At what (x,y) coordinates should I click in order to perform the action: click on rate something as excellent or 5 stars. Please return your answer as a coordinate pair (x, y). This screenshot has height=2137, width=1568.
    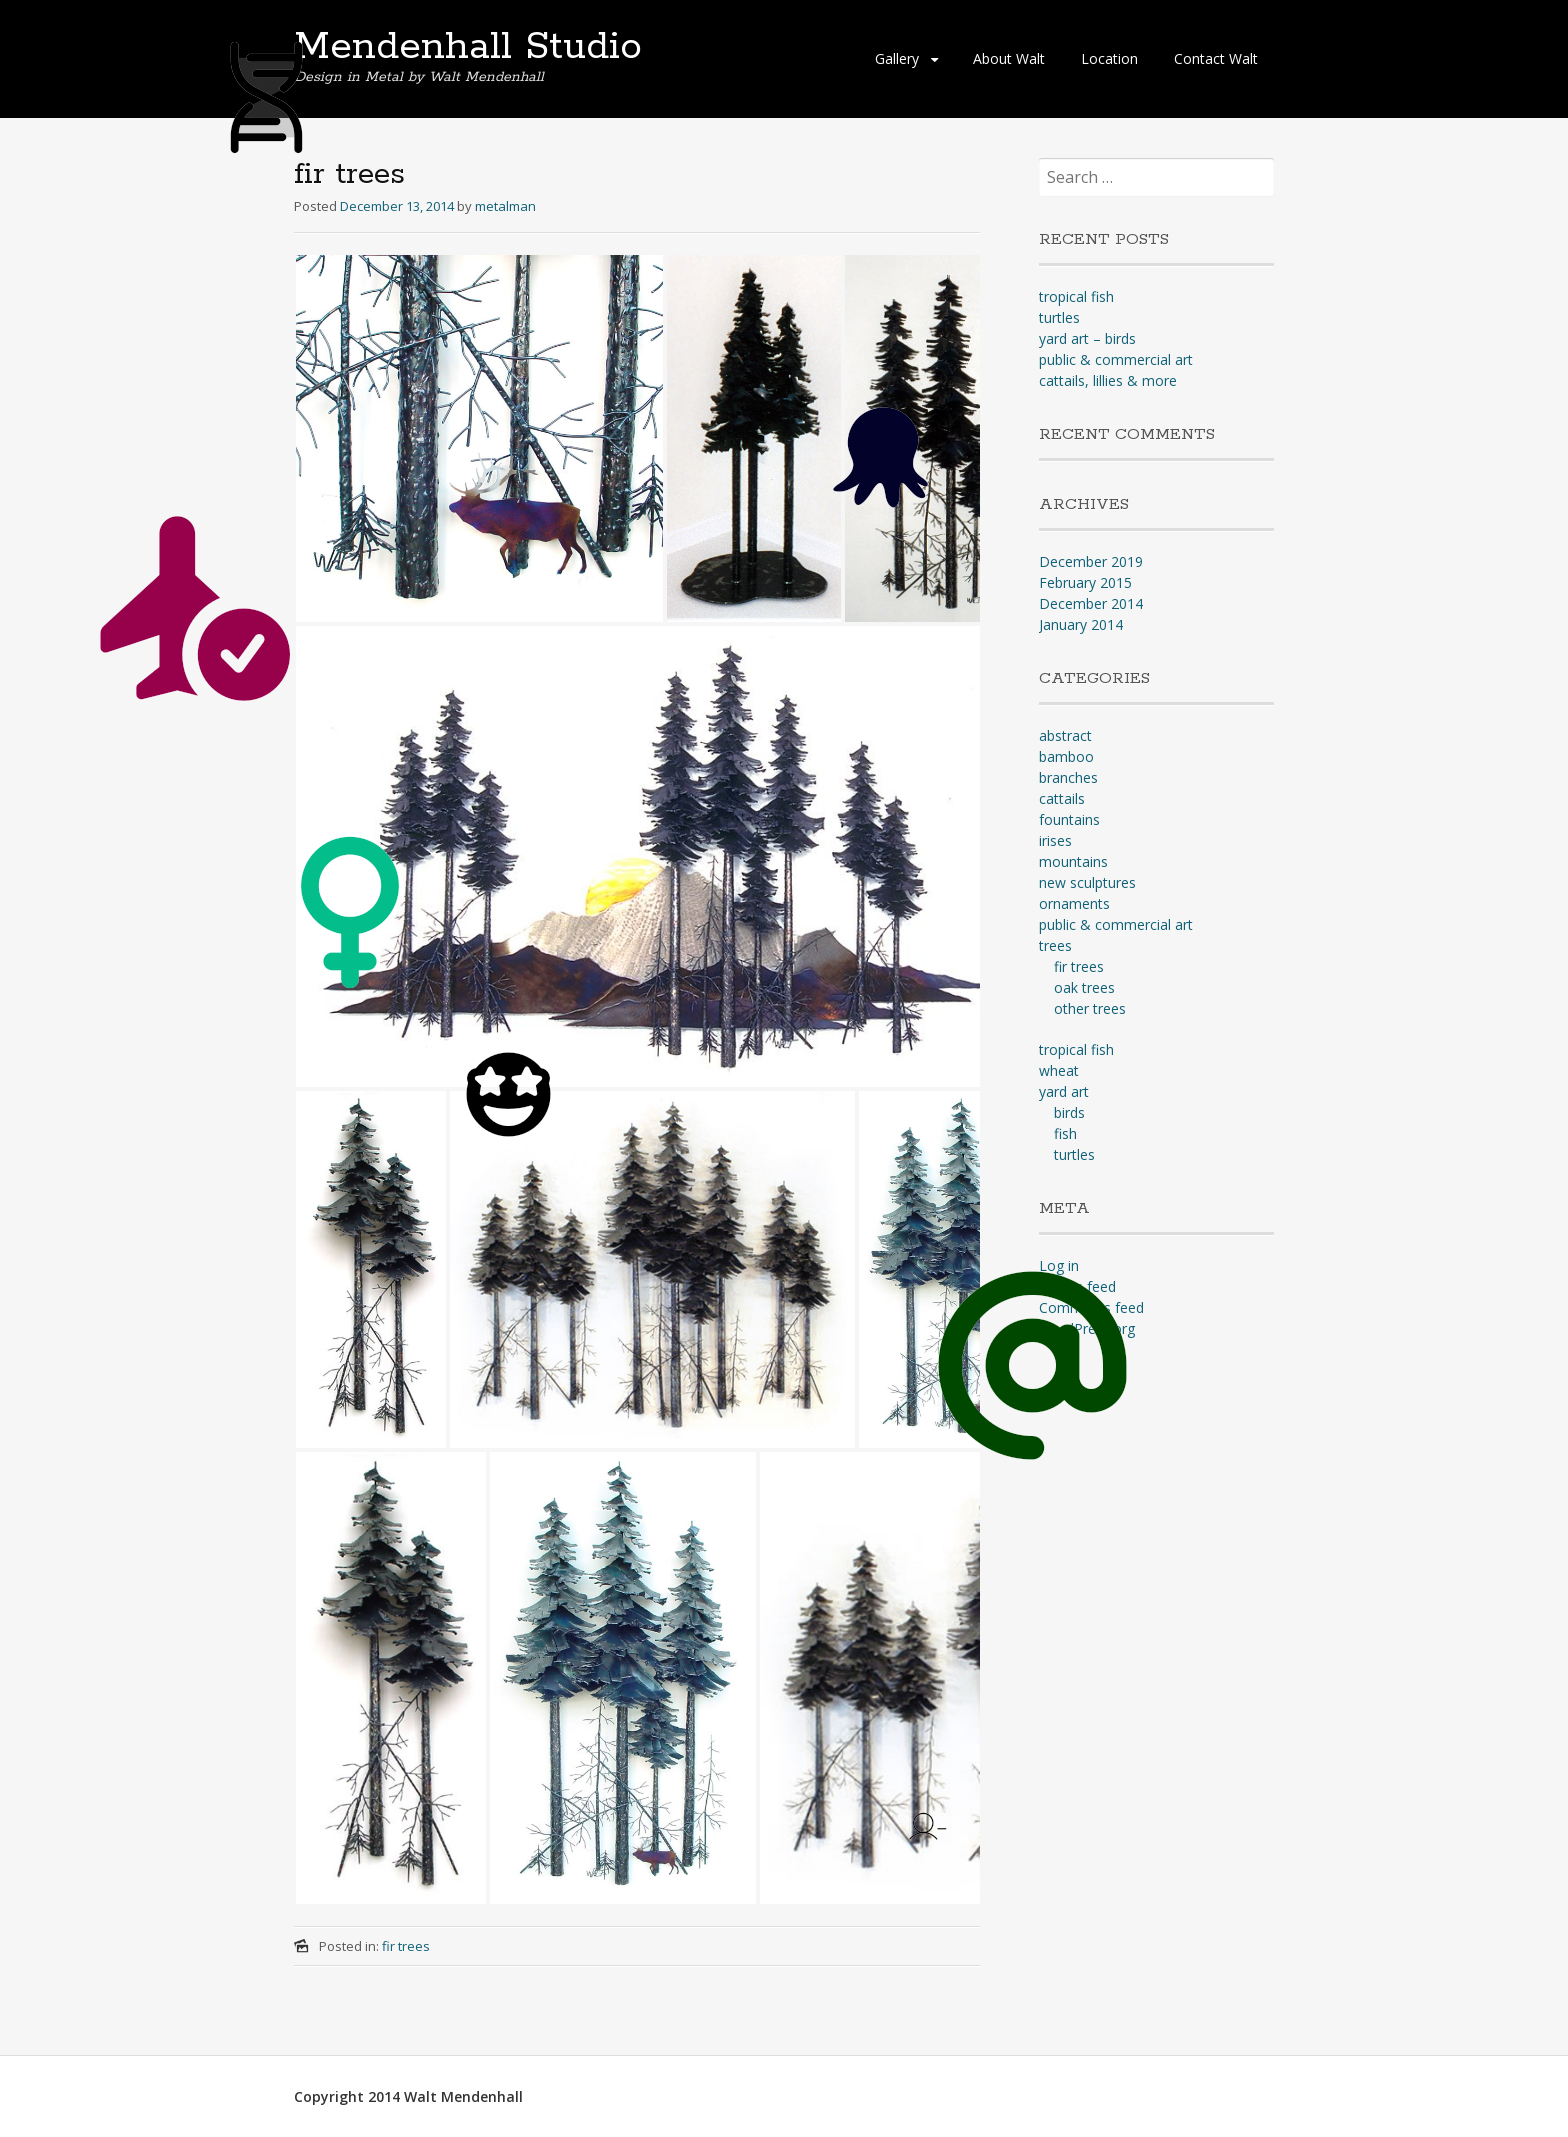
    Looking at the image, I should click on (508, 1094).